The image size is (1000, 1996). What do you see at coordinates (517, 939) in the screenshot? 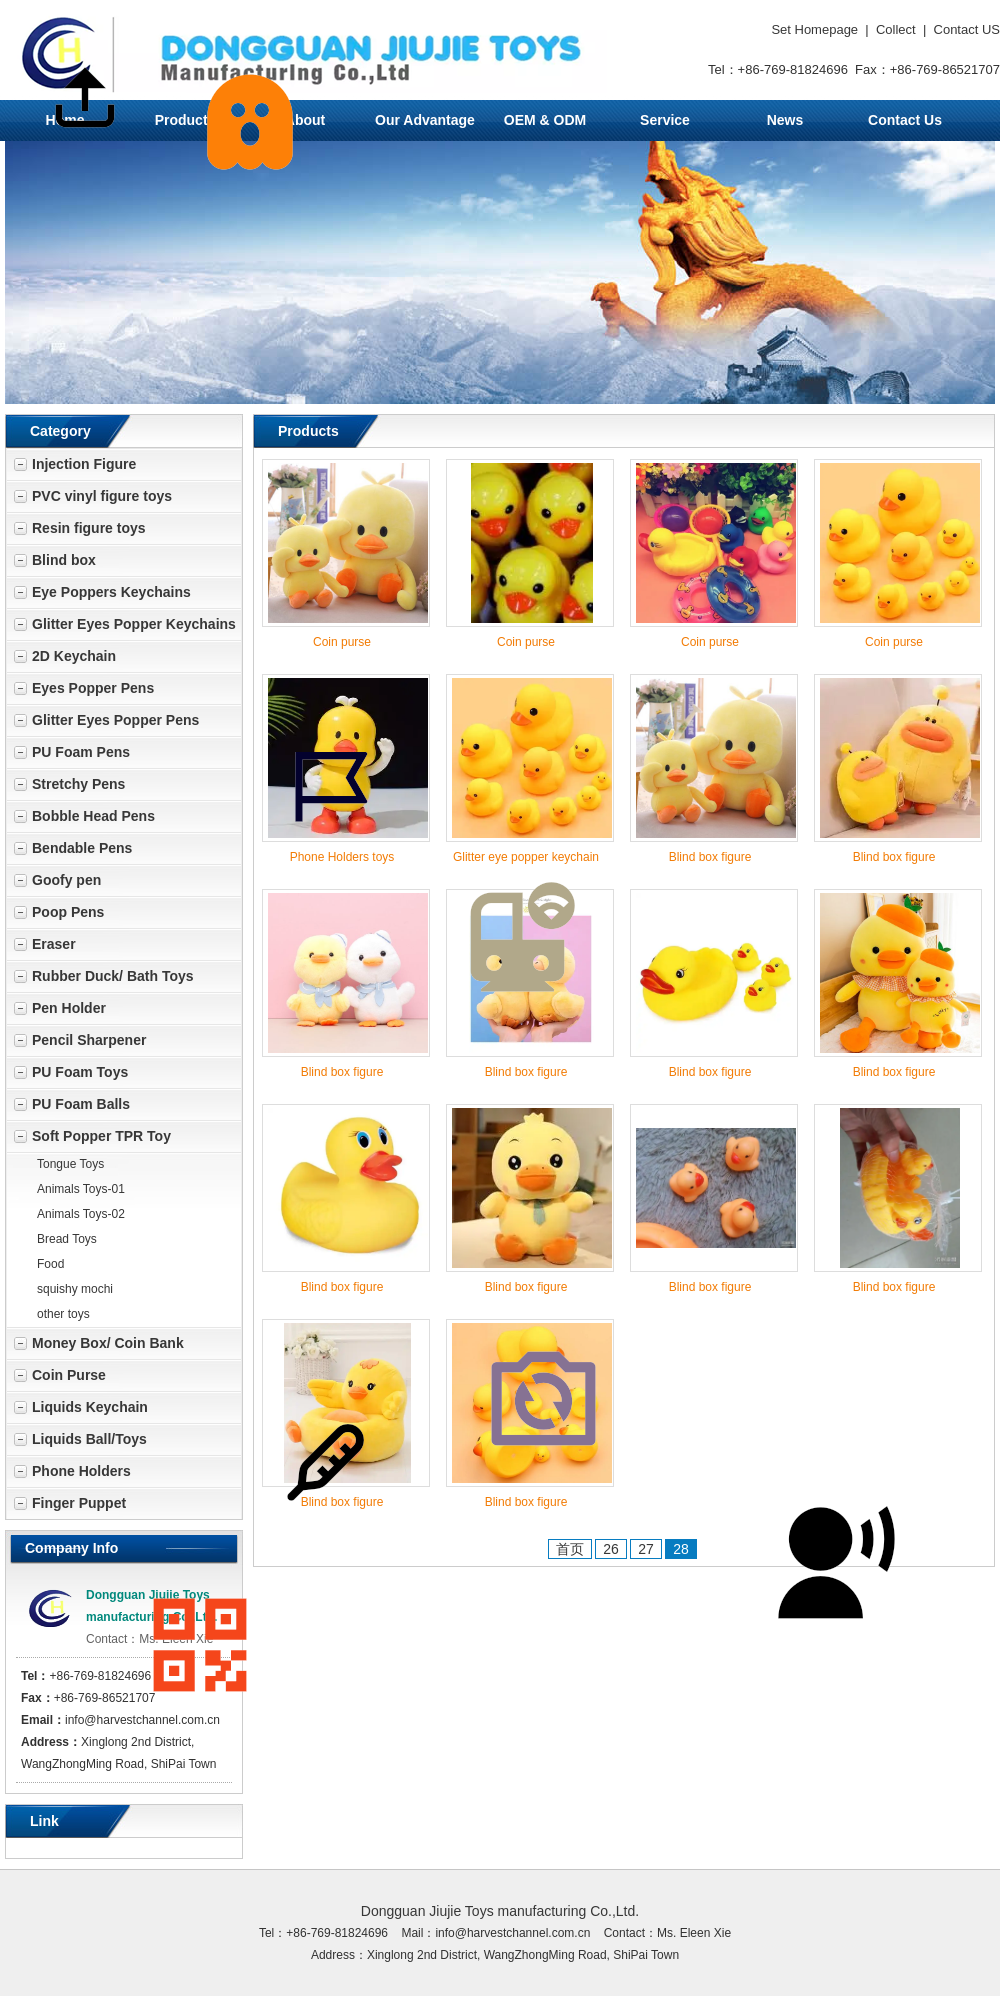
I see `indicates wifi availability on subway or transit` at bounding box center [517, 939].